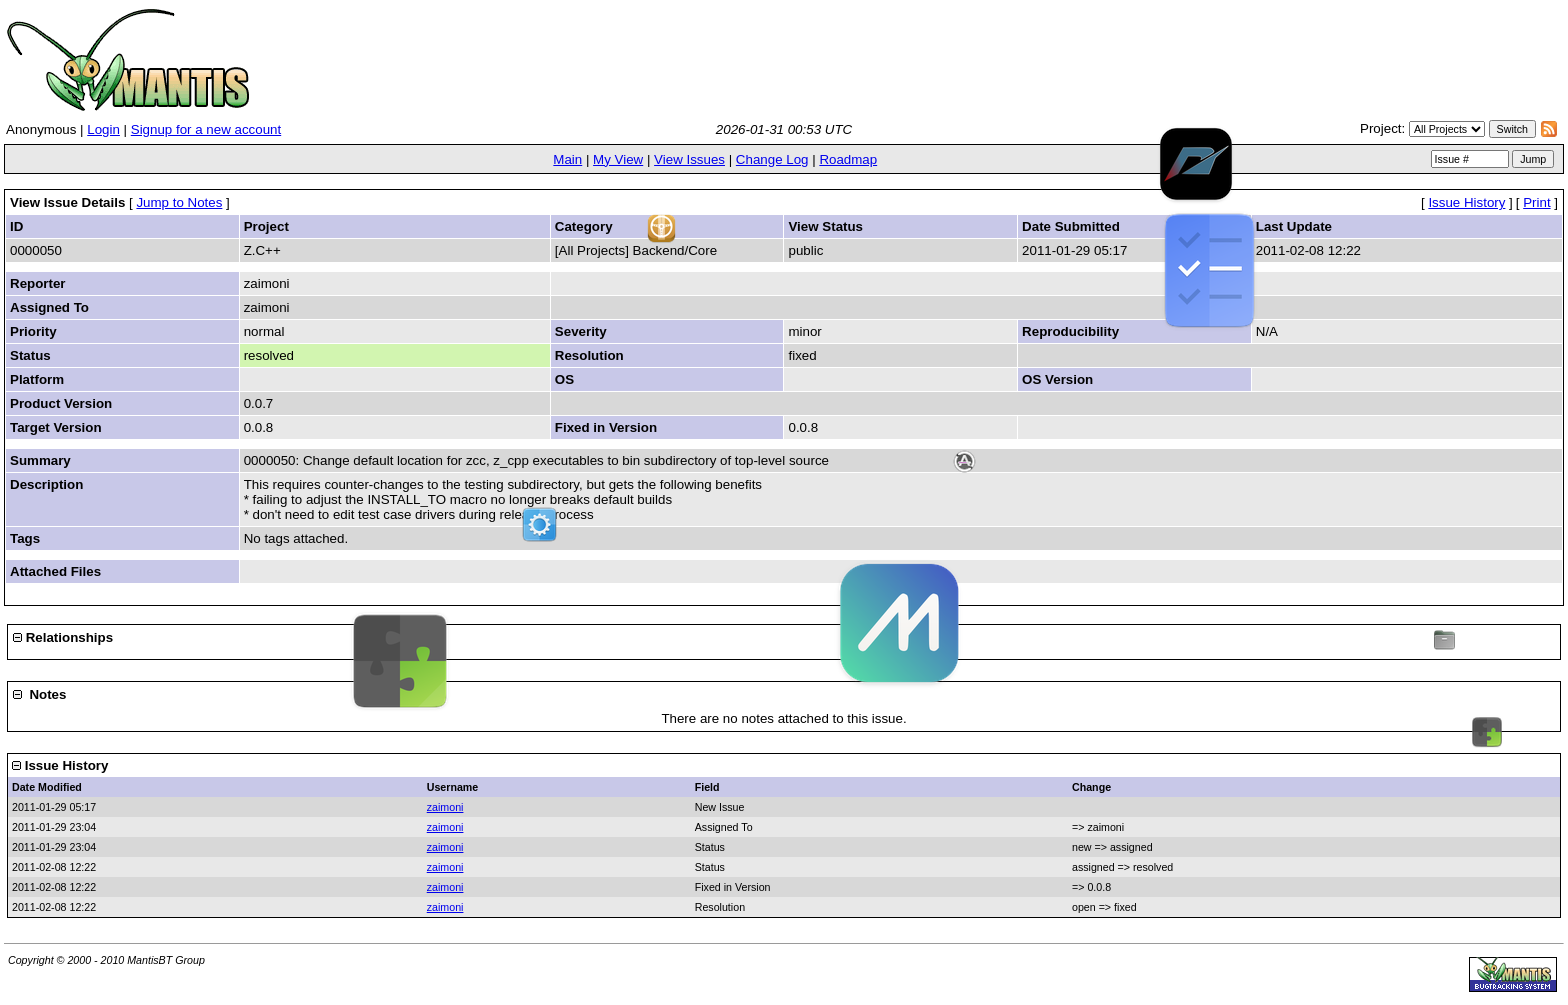  Describe the element at coordinates (539, 524) in the screenshot. I see `open default applications settings` at that location.